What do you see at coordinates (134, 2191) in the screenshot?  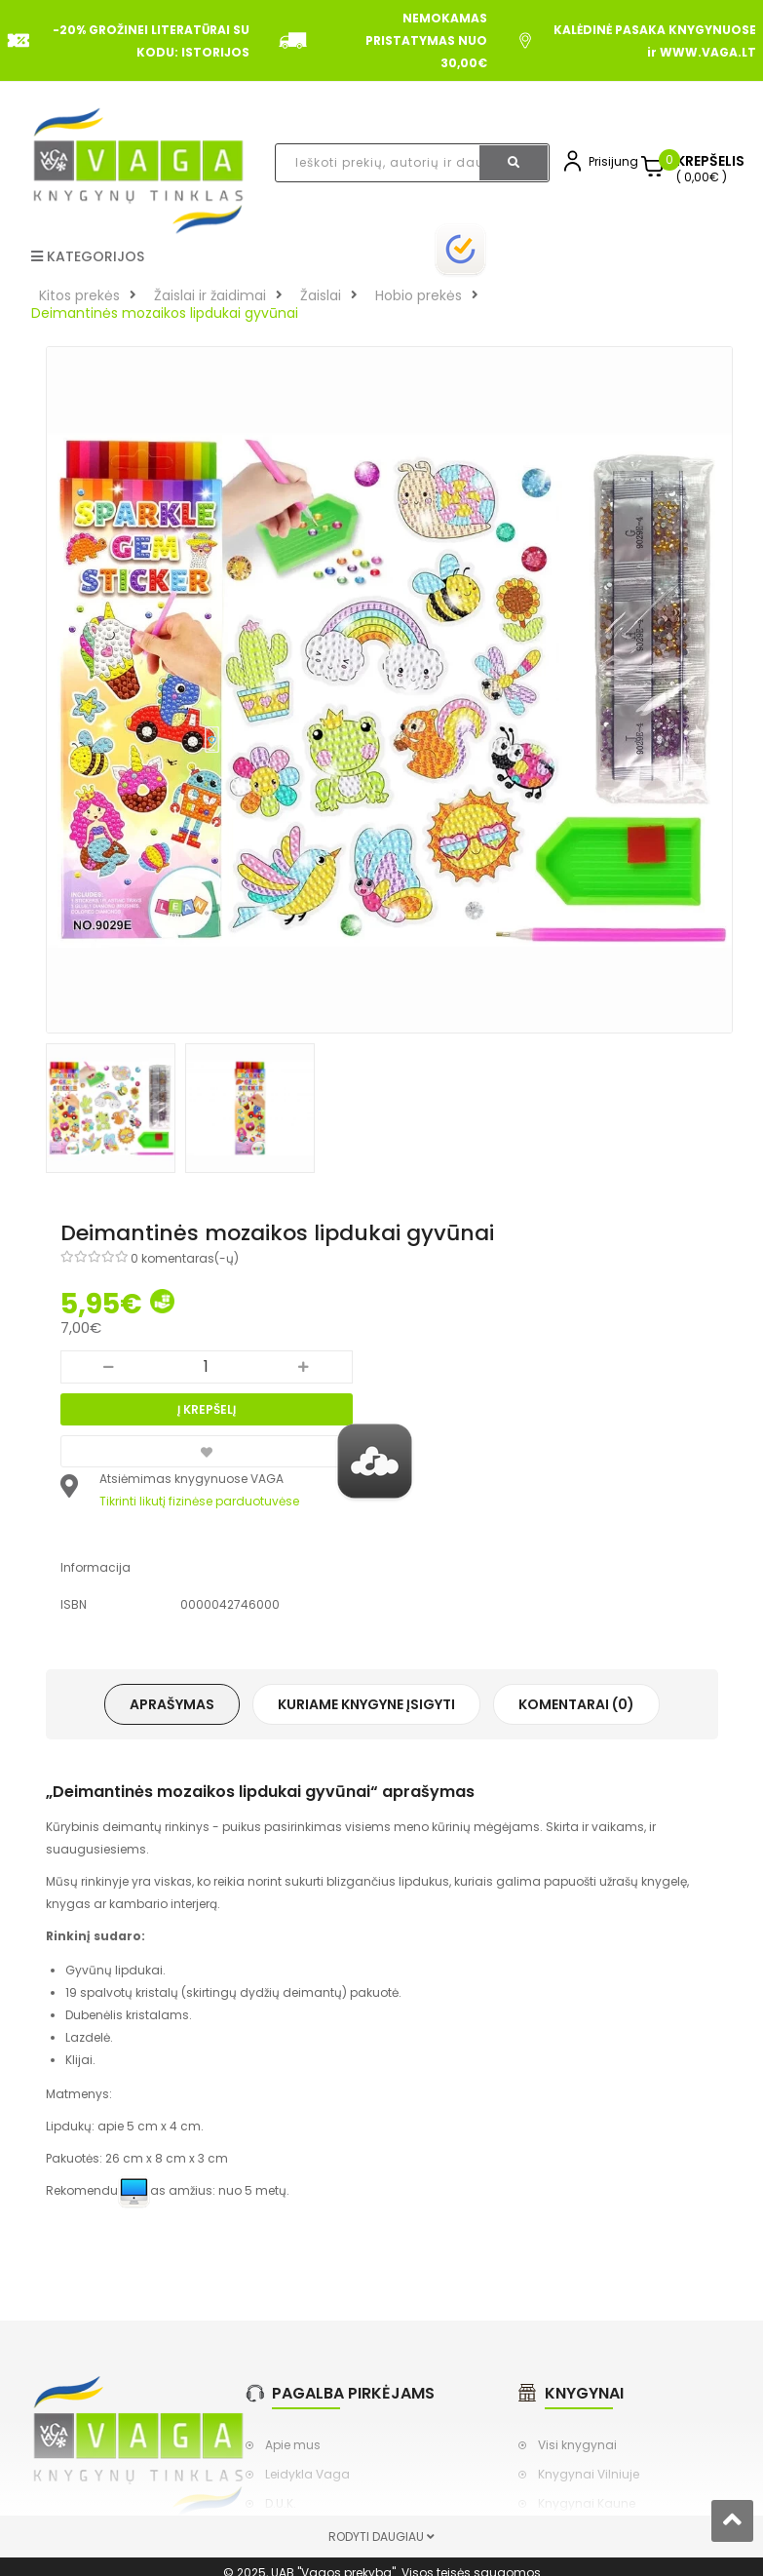 I see `open variety wallpaper changer app` at bounding box center [134, 2191].